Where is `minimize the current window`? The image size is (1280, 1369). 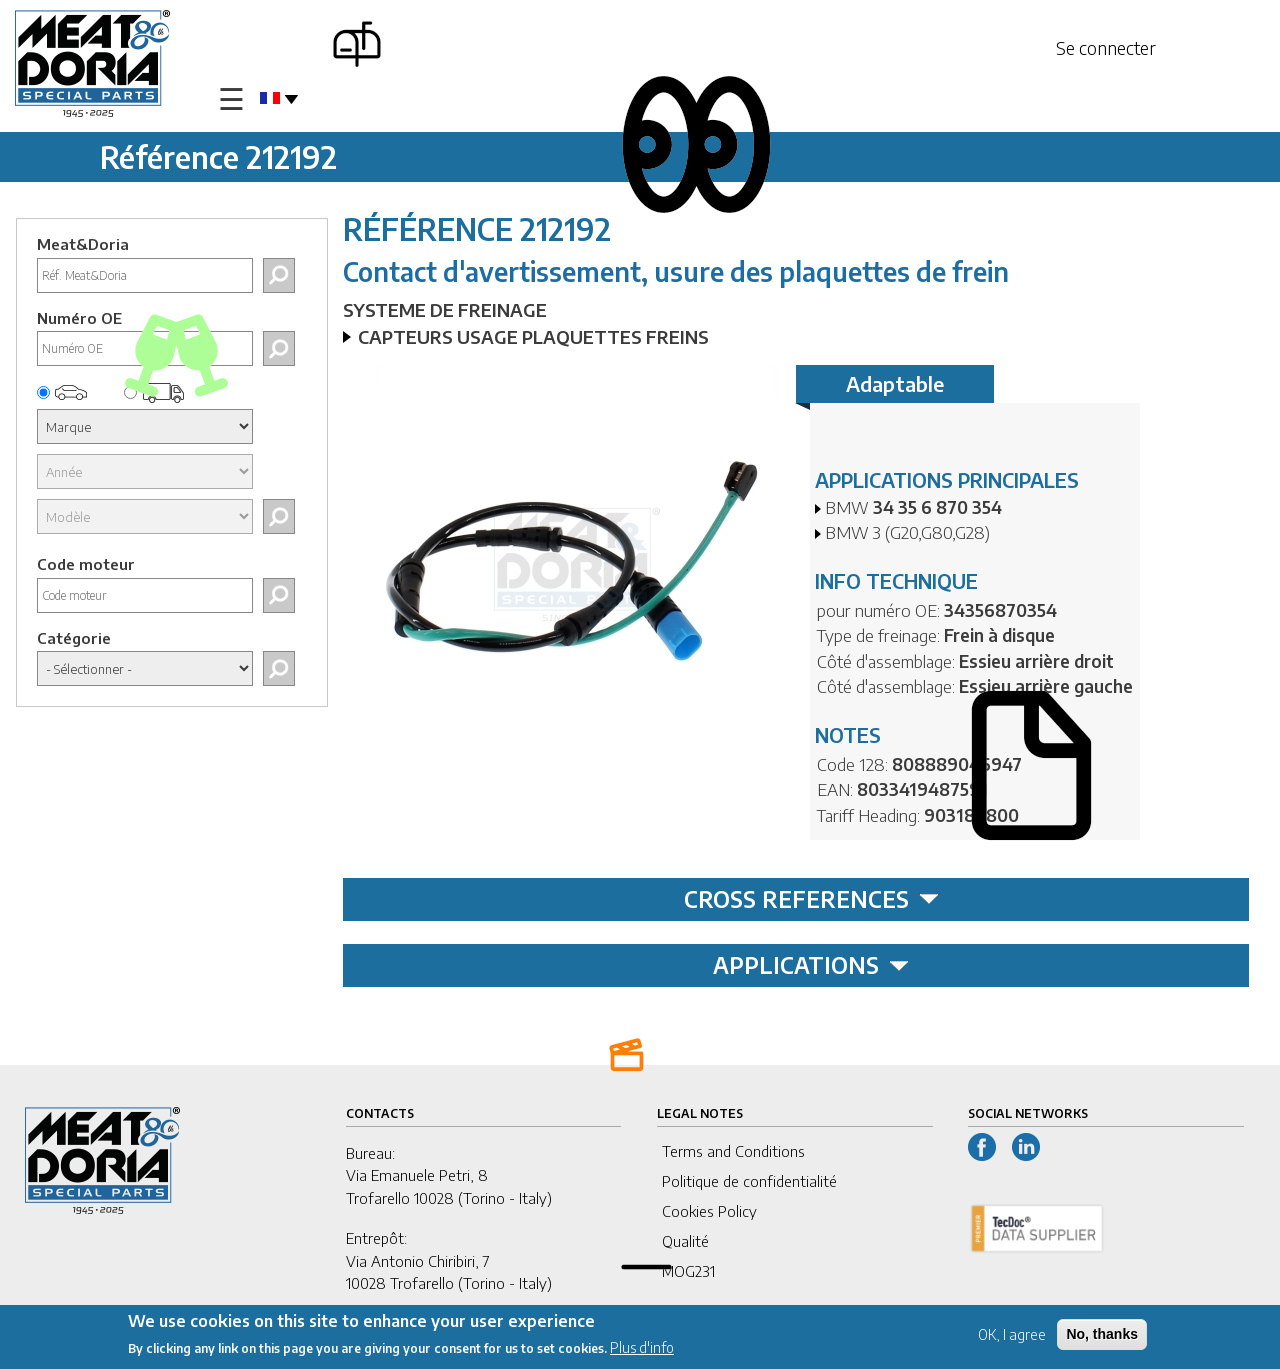 minimize the current window is located at coordinates (646, 1250).